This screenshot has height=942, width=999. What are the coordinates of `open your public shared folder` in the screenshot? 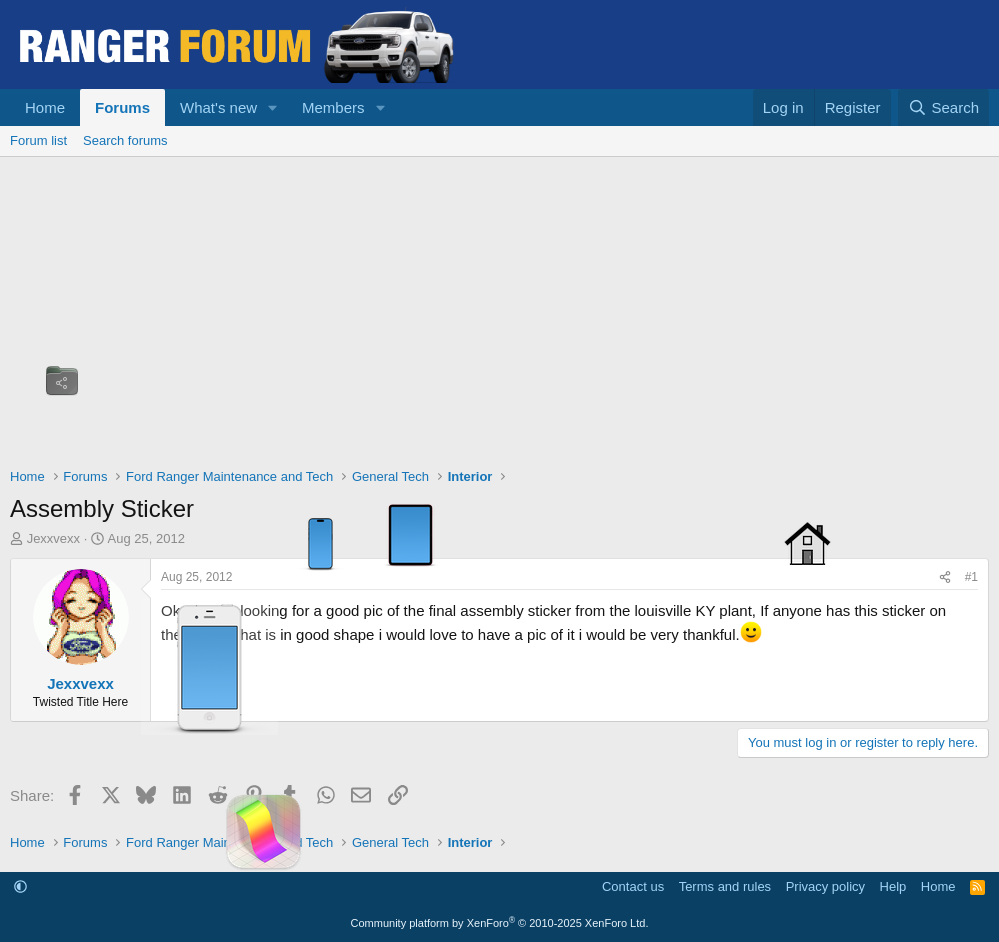 It's located at (62, 380).